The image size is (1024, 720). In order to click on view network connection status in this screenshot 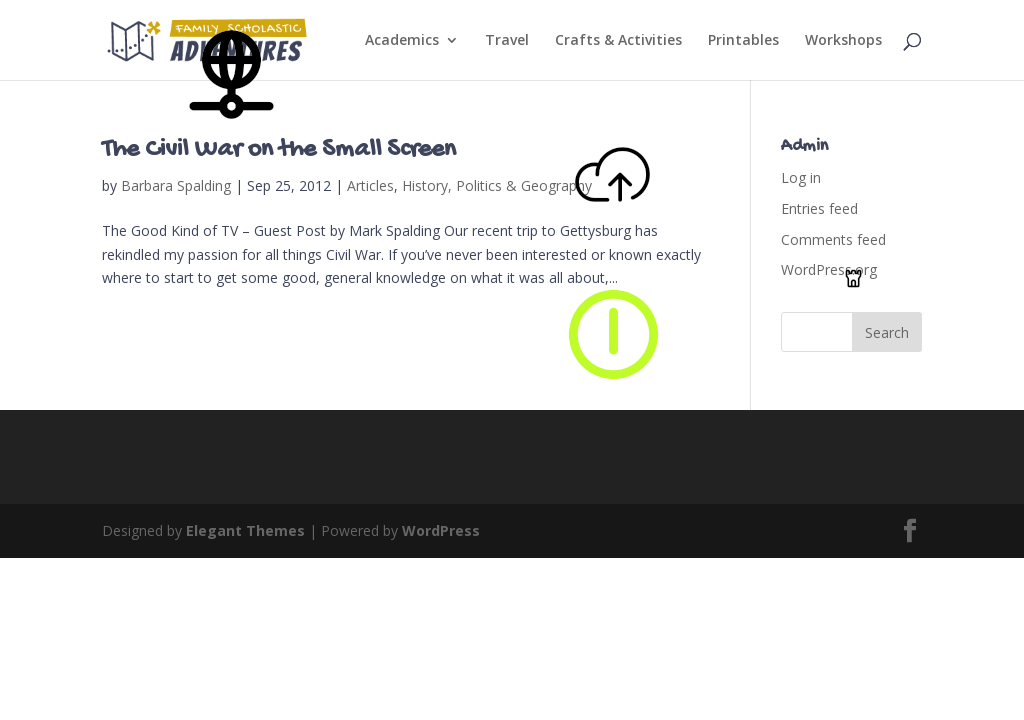, I will do `click(231, 72)`.